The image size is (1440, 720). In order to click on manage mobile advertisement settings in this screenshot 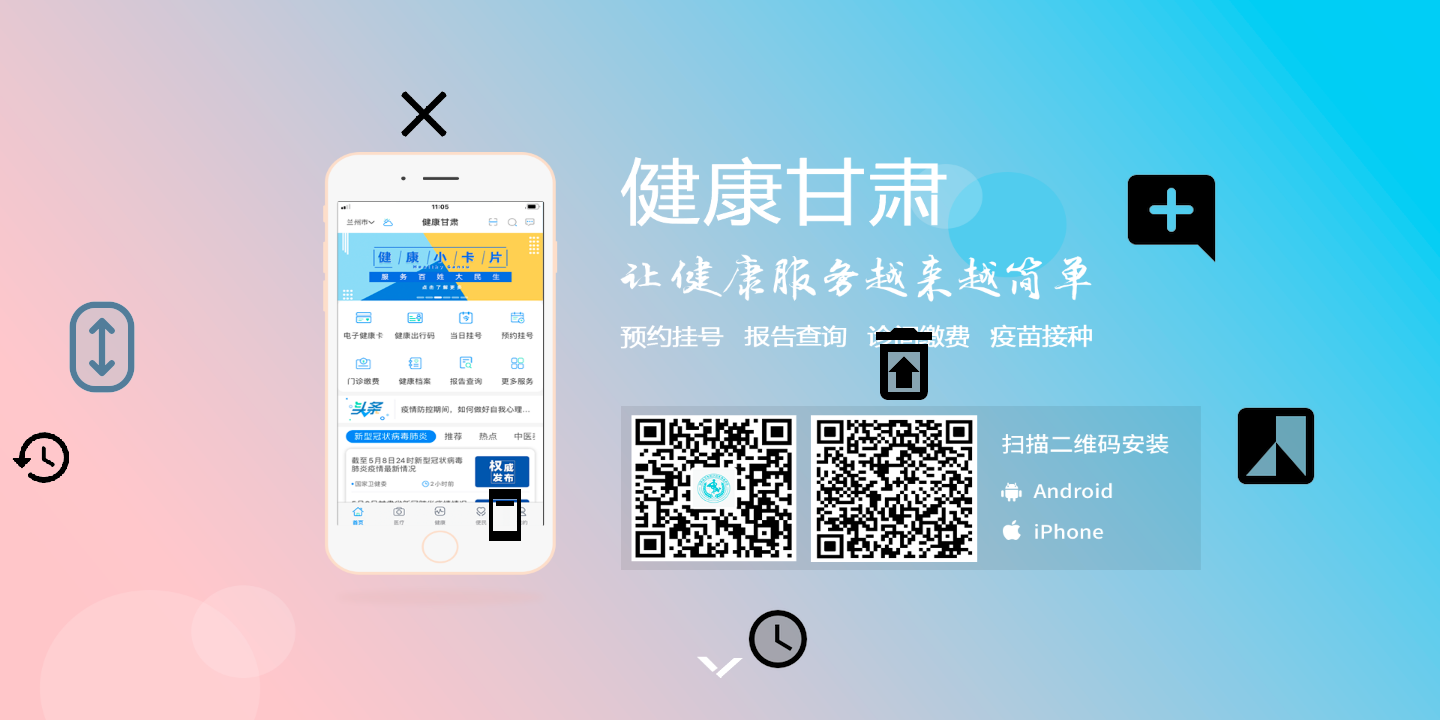, I will do `click(505, 515)`.